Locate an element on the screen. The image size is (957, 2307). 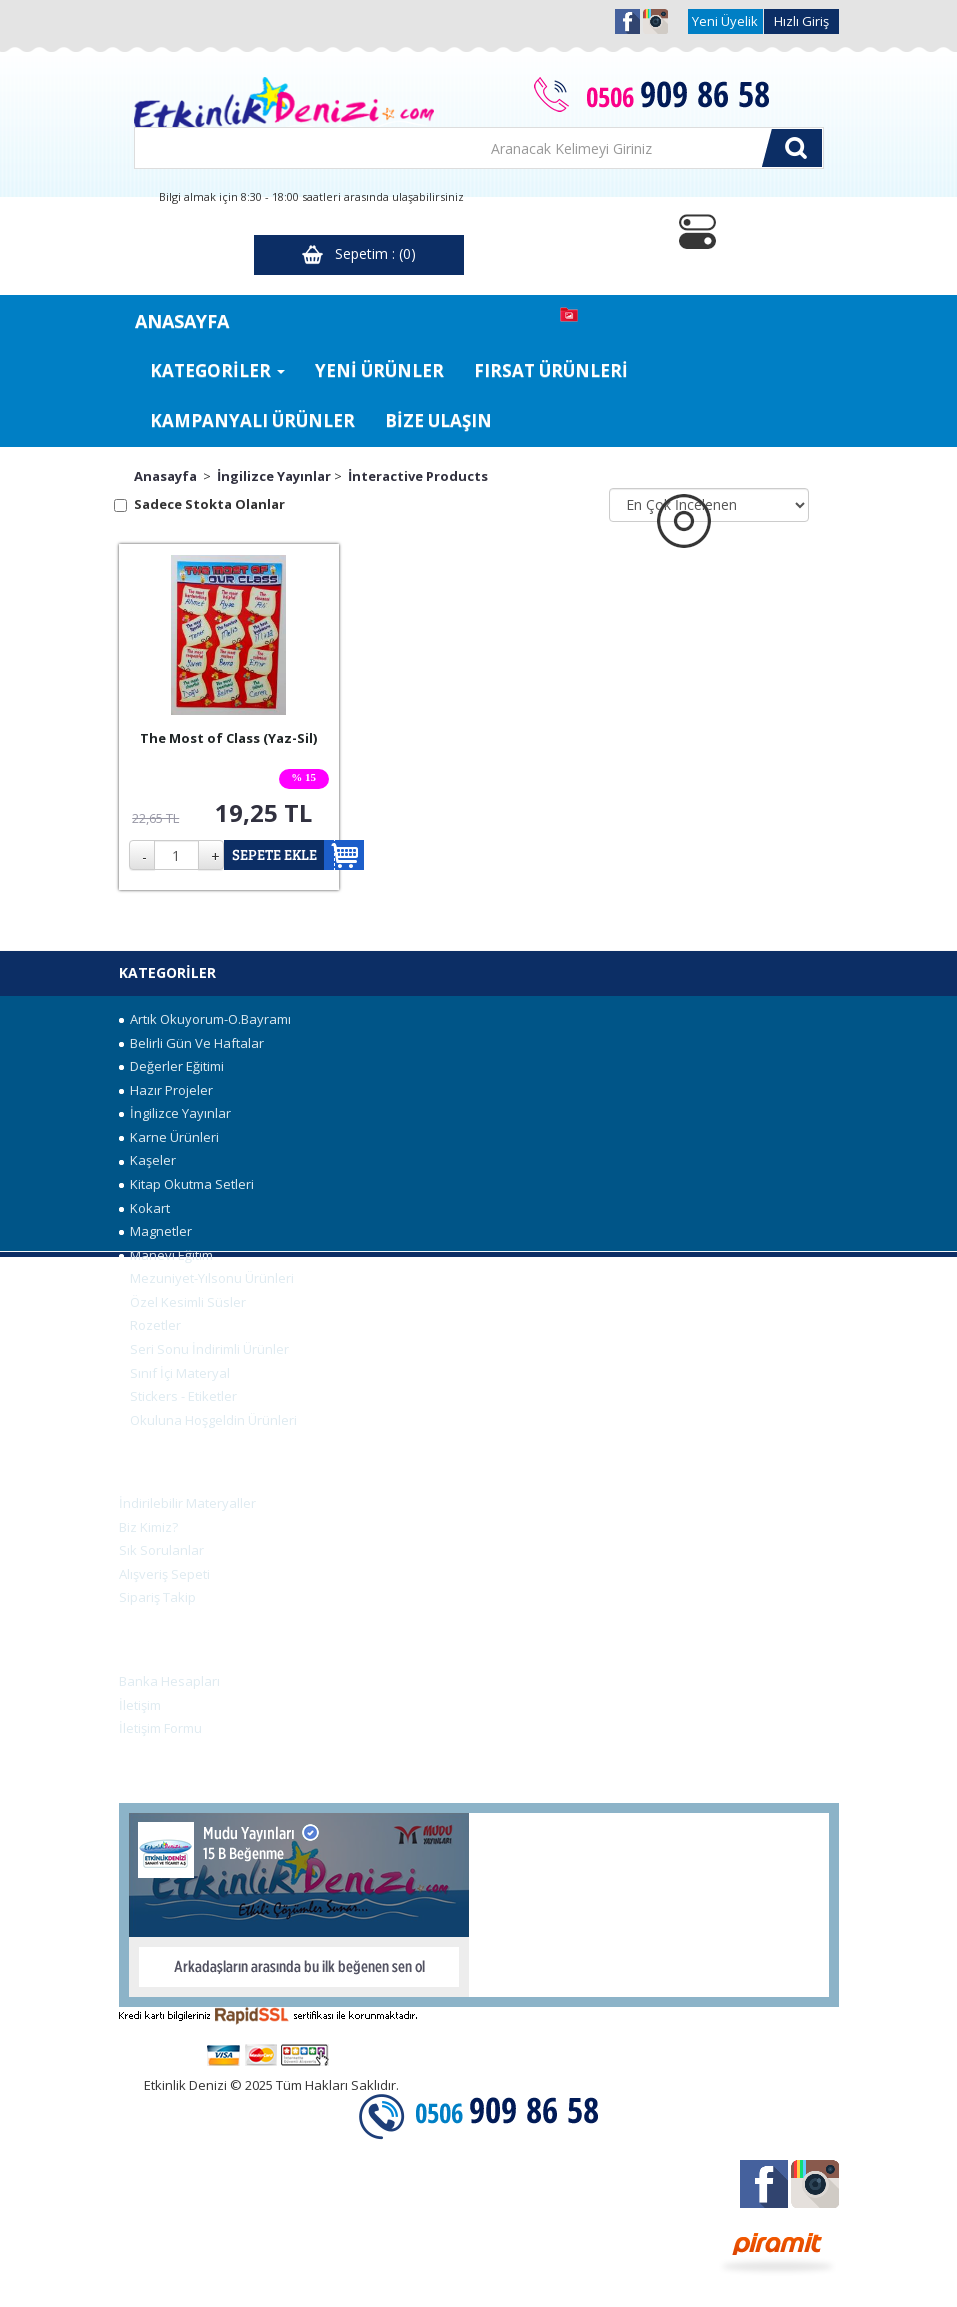
open 4K Slideshow Maker project folder is located at coordinates (569, 315).